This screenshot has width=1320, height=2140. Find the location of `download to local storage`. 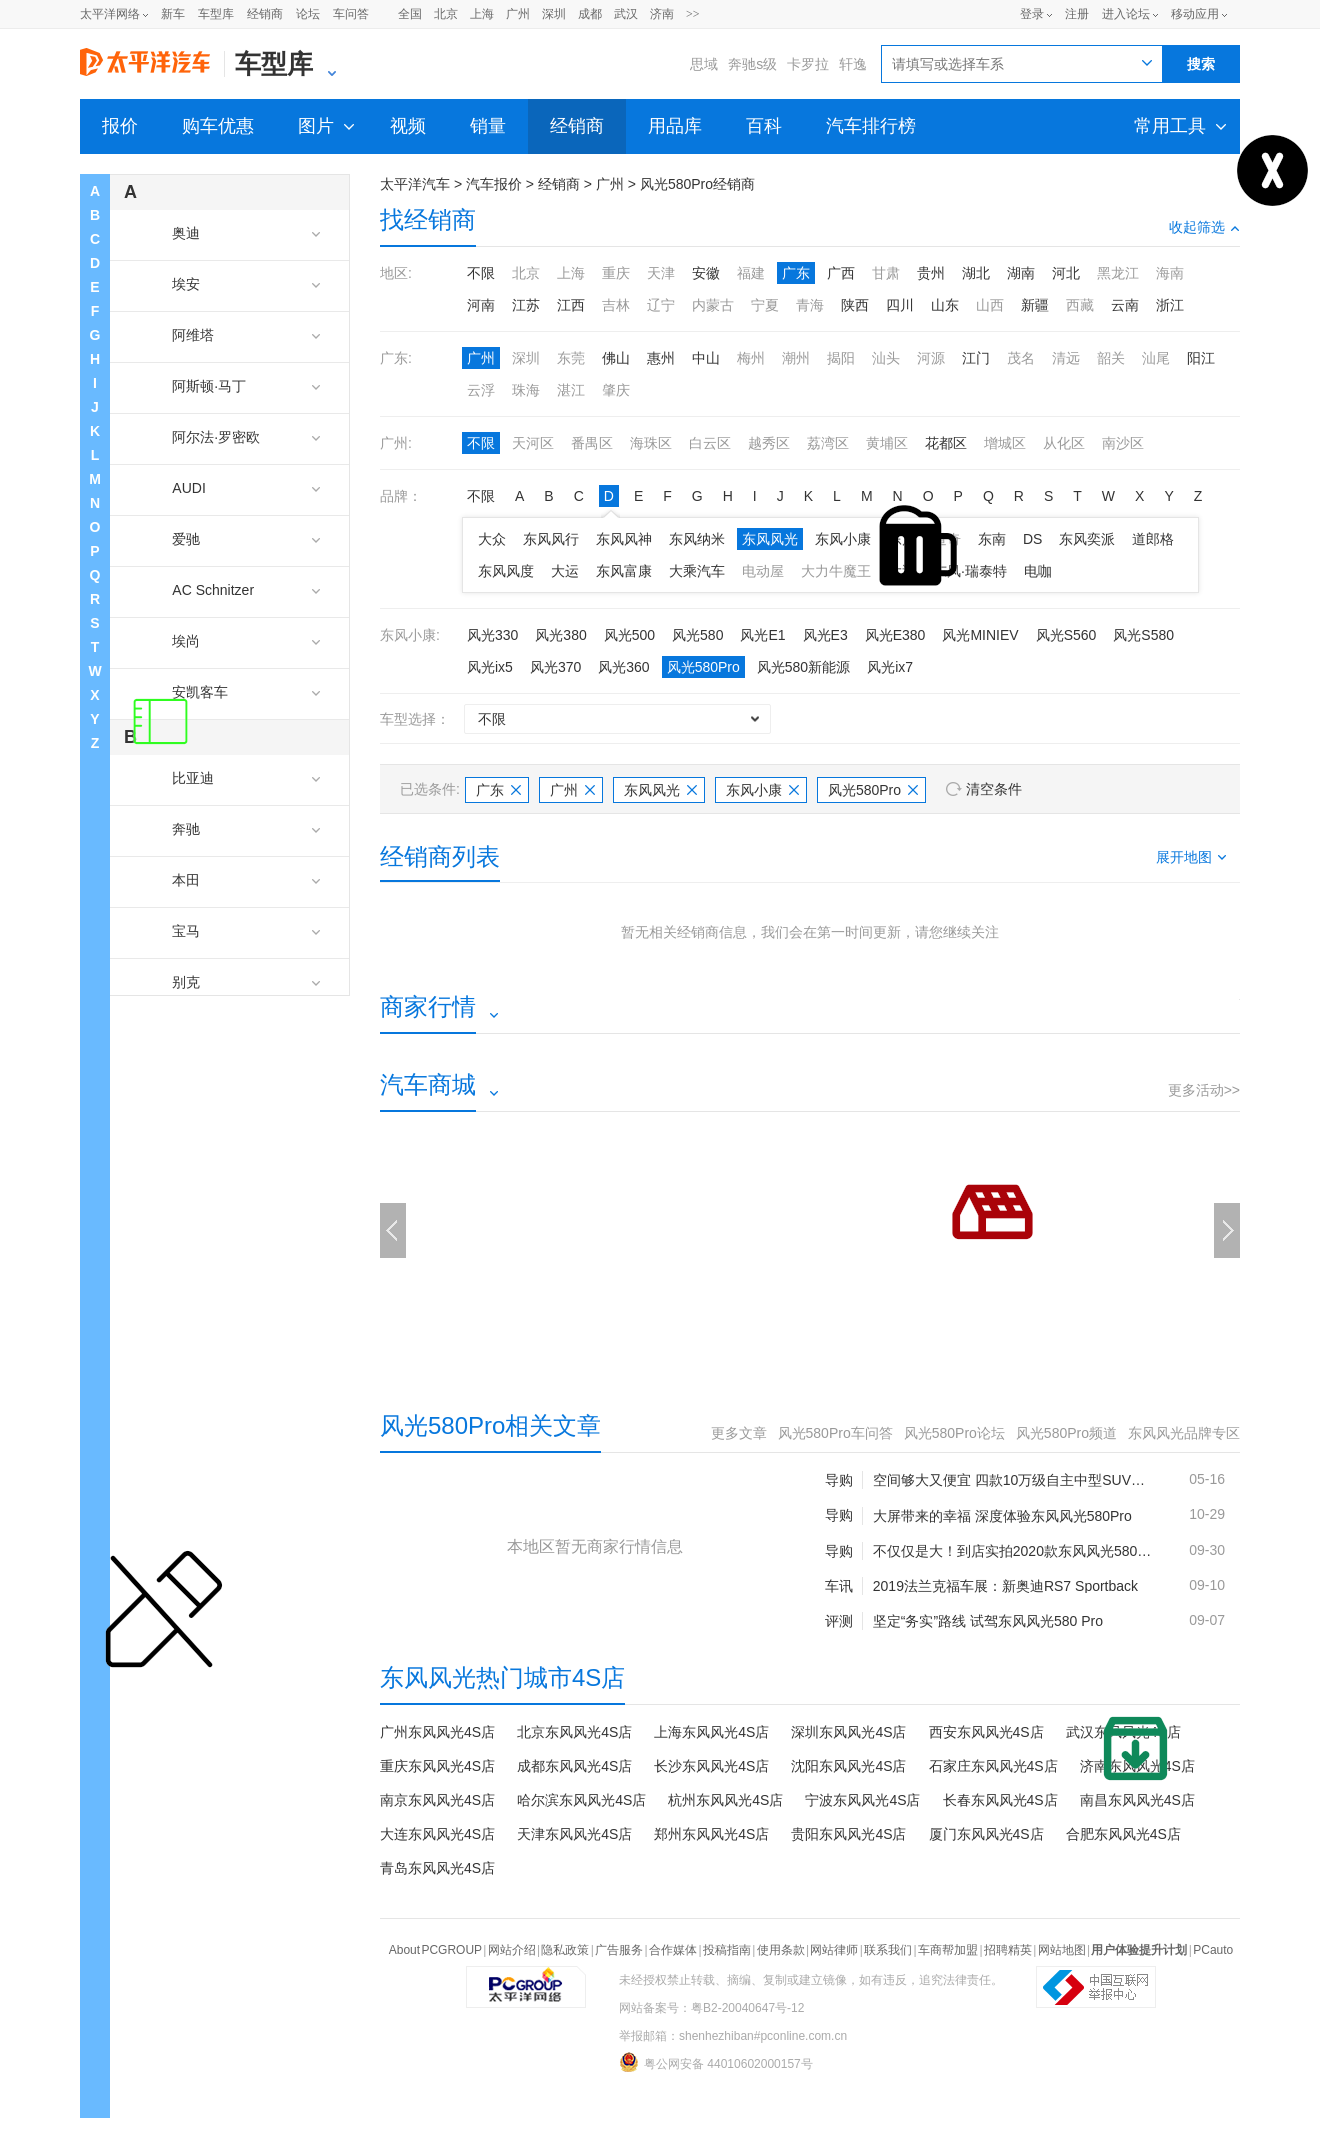

download to local storage is located at coordinates (1135, 1748).